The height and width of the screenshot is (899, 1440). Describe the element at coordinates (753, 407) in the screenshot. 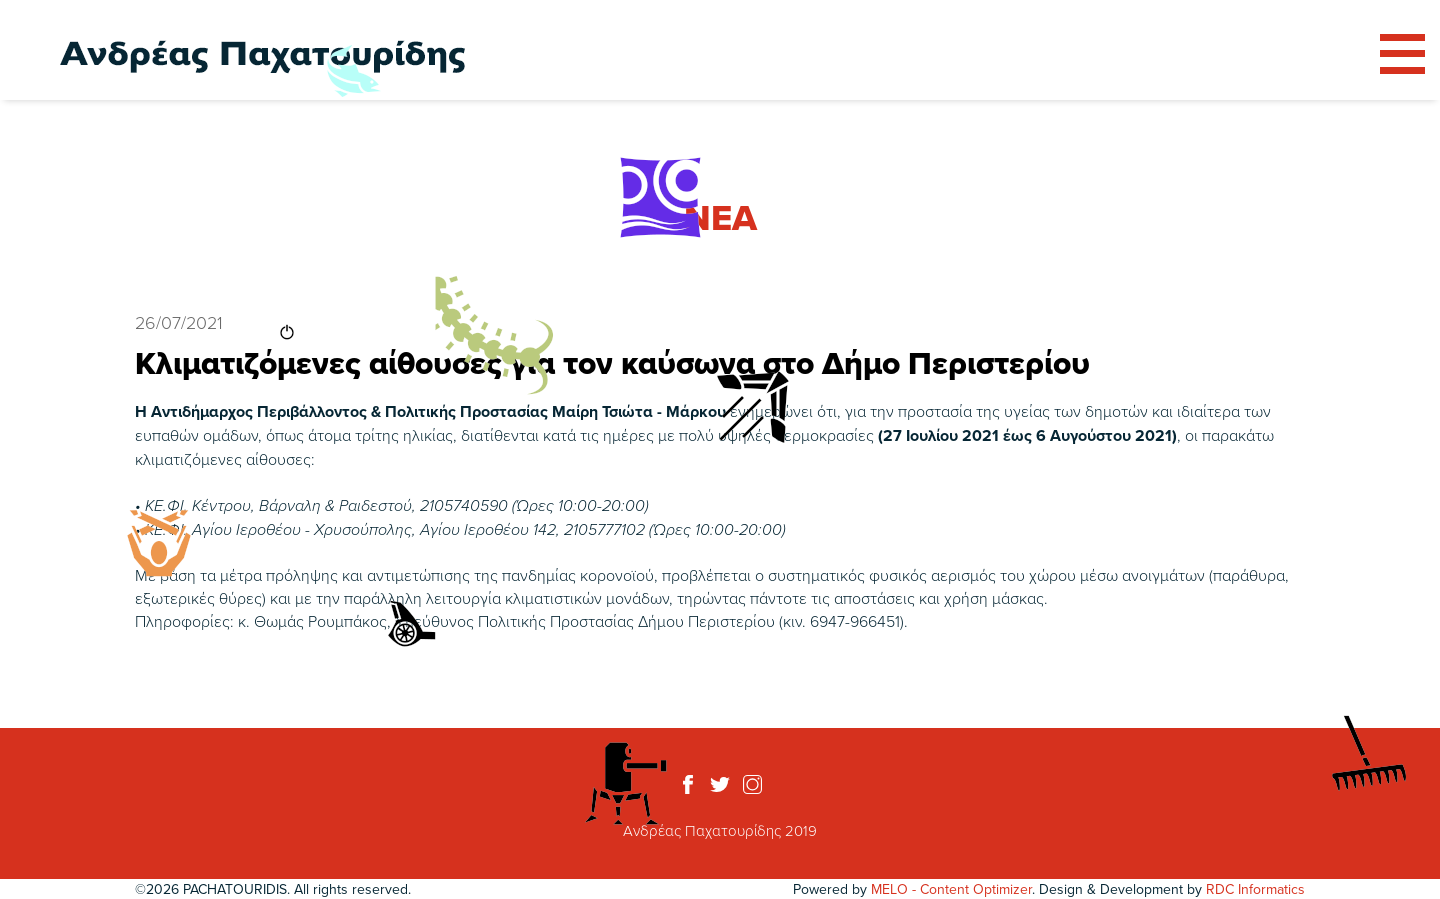

I see `equip armored boomerang weapon` at that location.